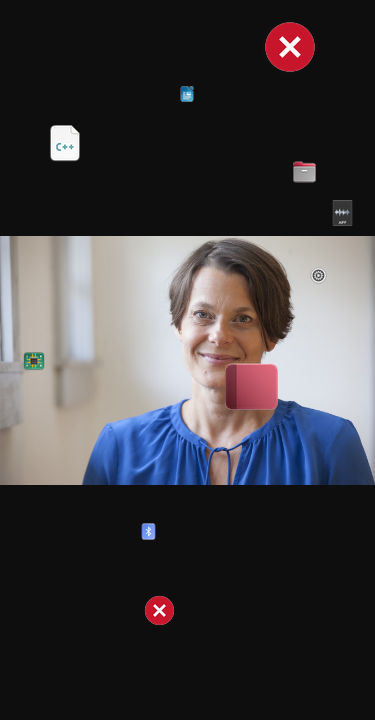 This screenshot has height=720, width=375. I want to click on an AIFF audio file in GarageBand or Logic Pro, so click(342, 213).